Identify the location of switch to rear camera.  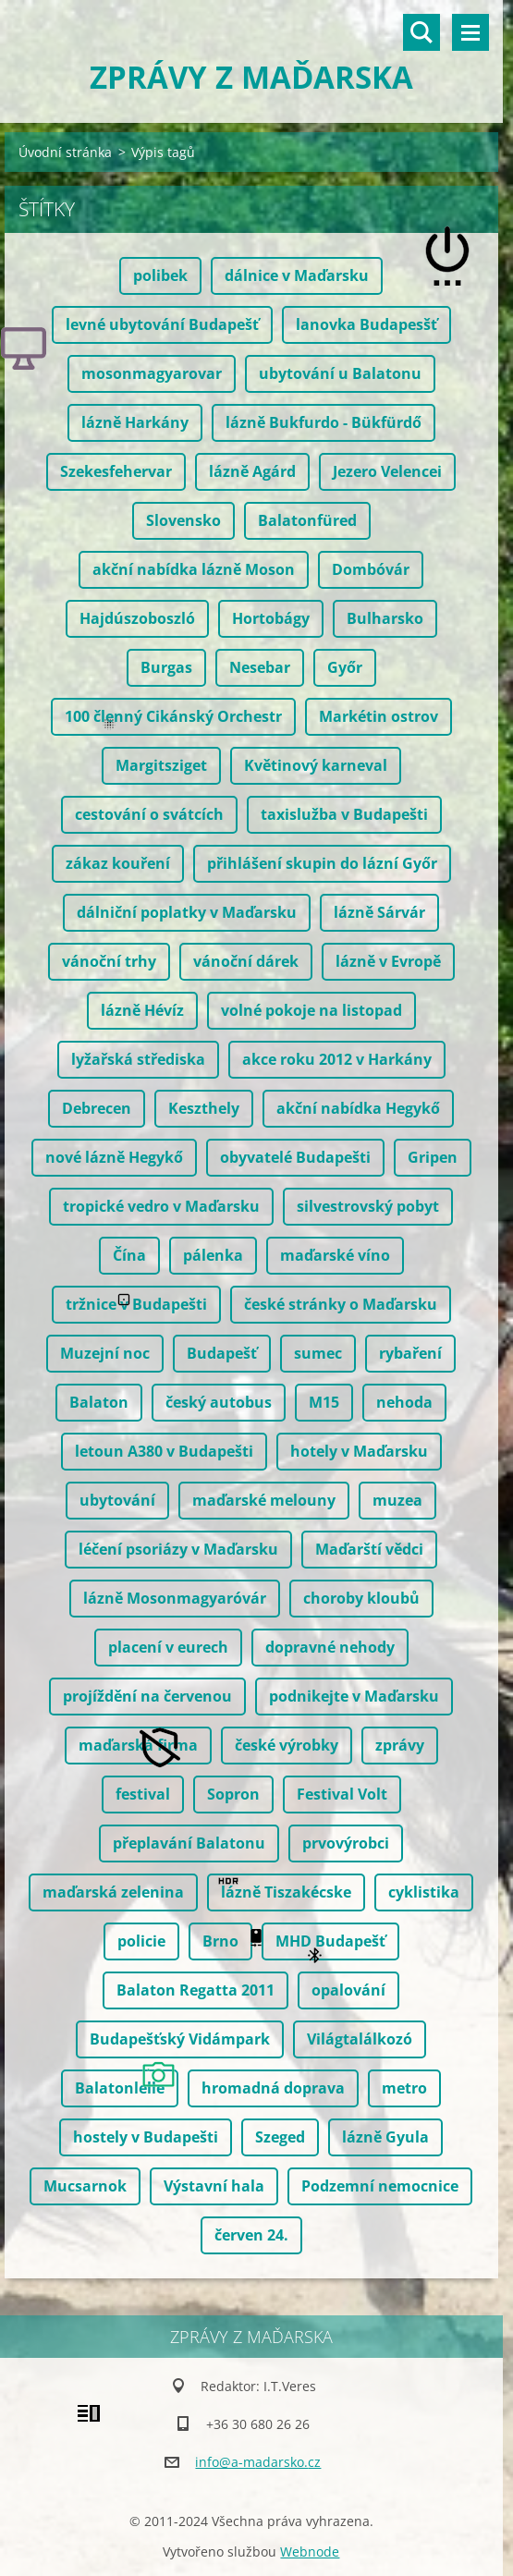
(256, 1938).